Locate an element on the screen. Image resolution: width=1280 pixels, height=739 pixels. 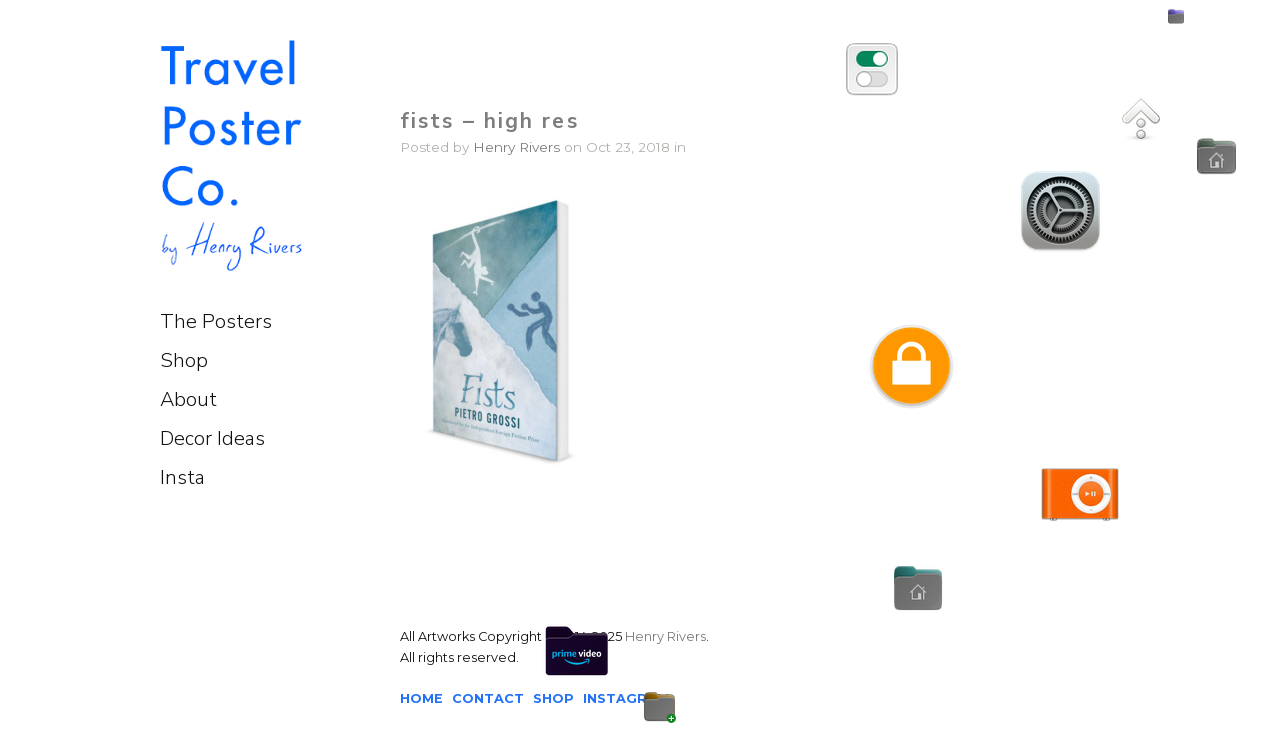
iPod shuffle device connected is located at coordinates (1080, 480).